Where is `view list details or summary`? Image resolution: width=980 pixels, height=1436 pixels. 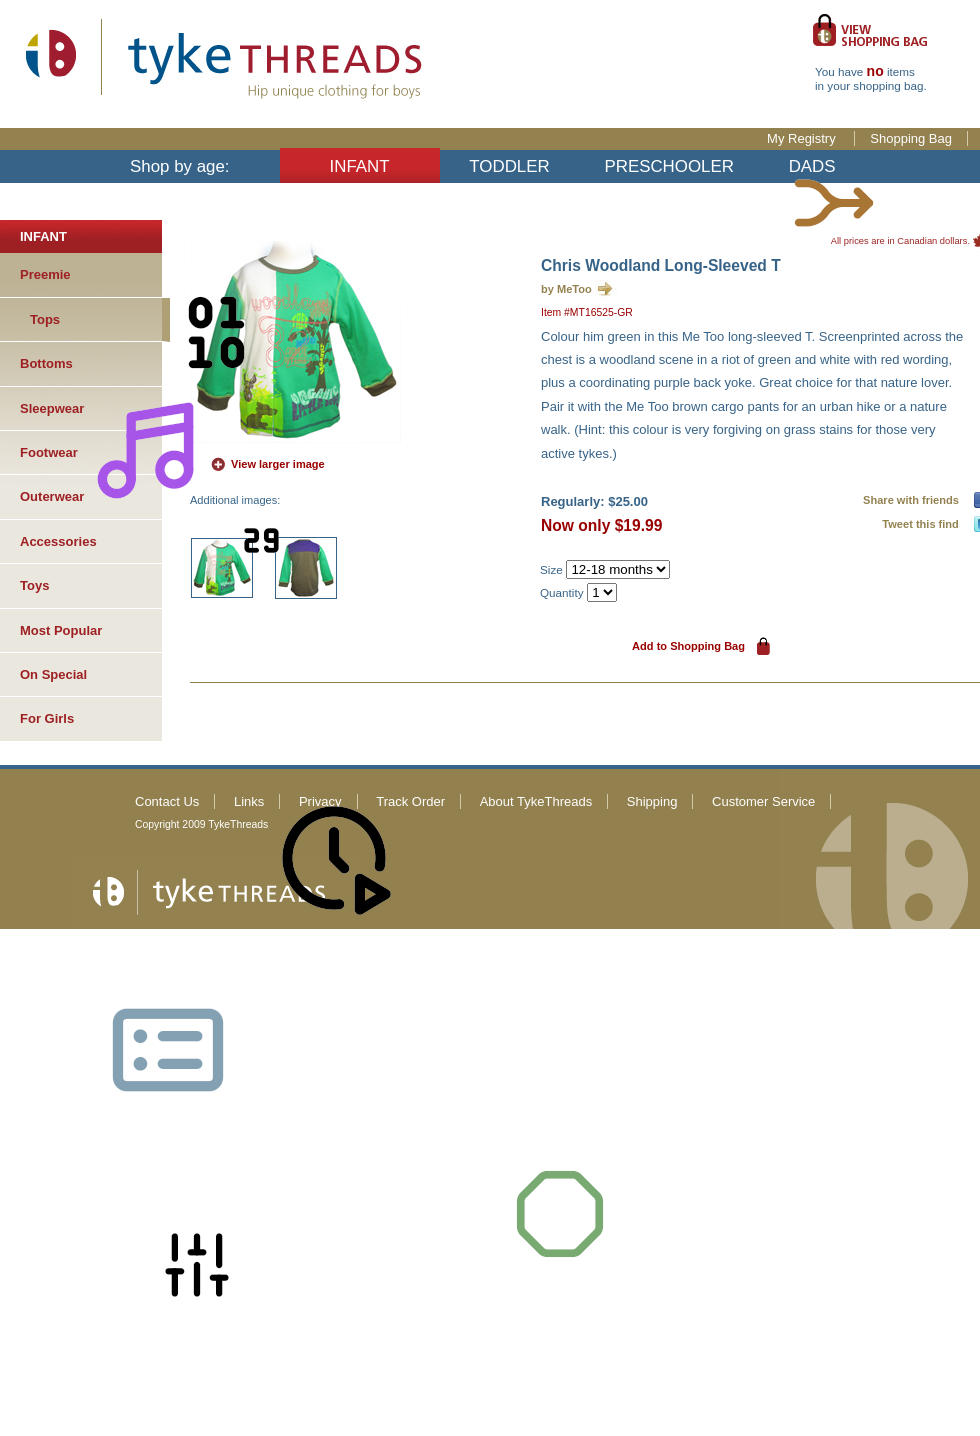
view list details or summary is located at coordinates (168, 1050).